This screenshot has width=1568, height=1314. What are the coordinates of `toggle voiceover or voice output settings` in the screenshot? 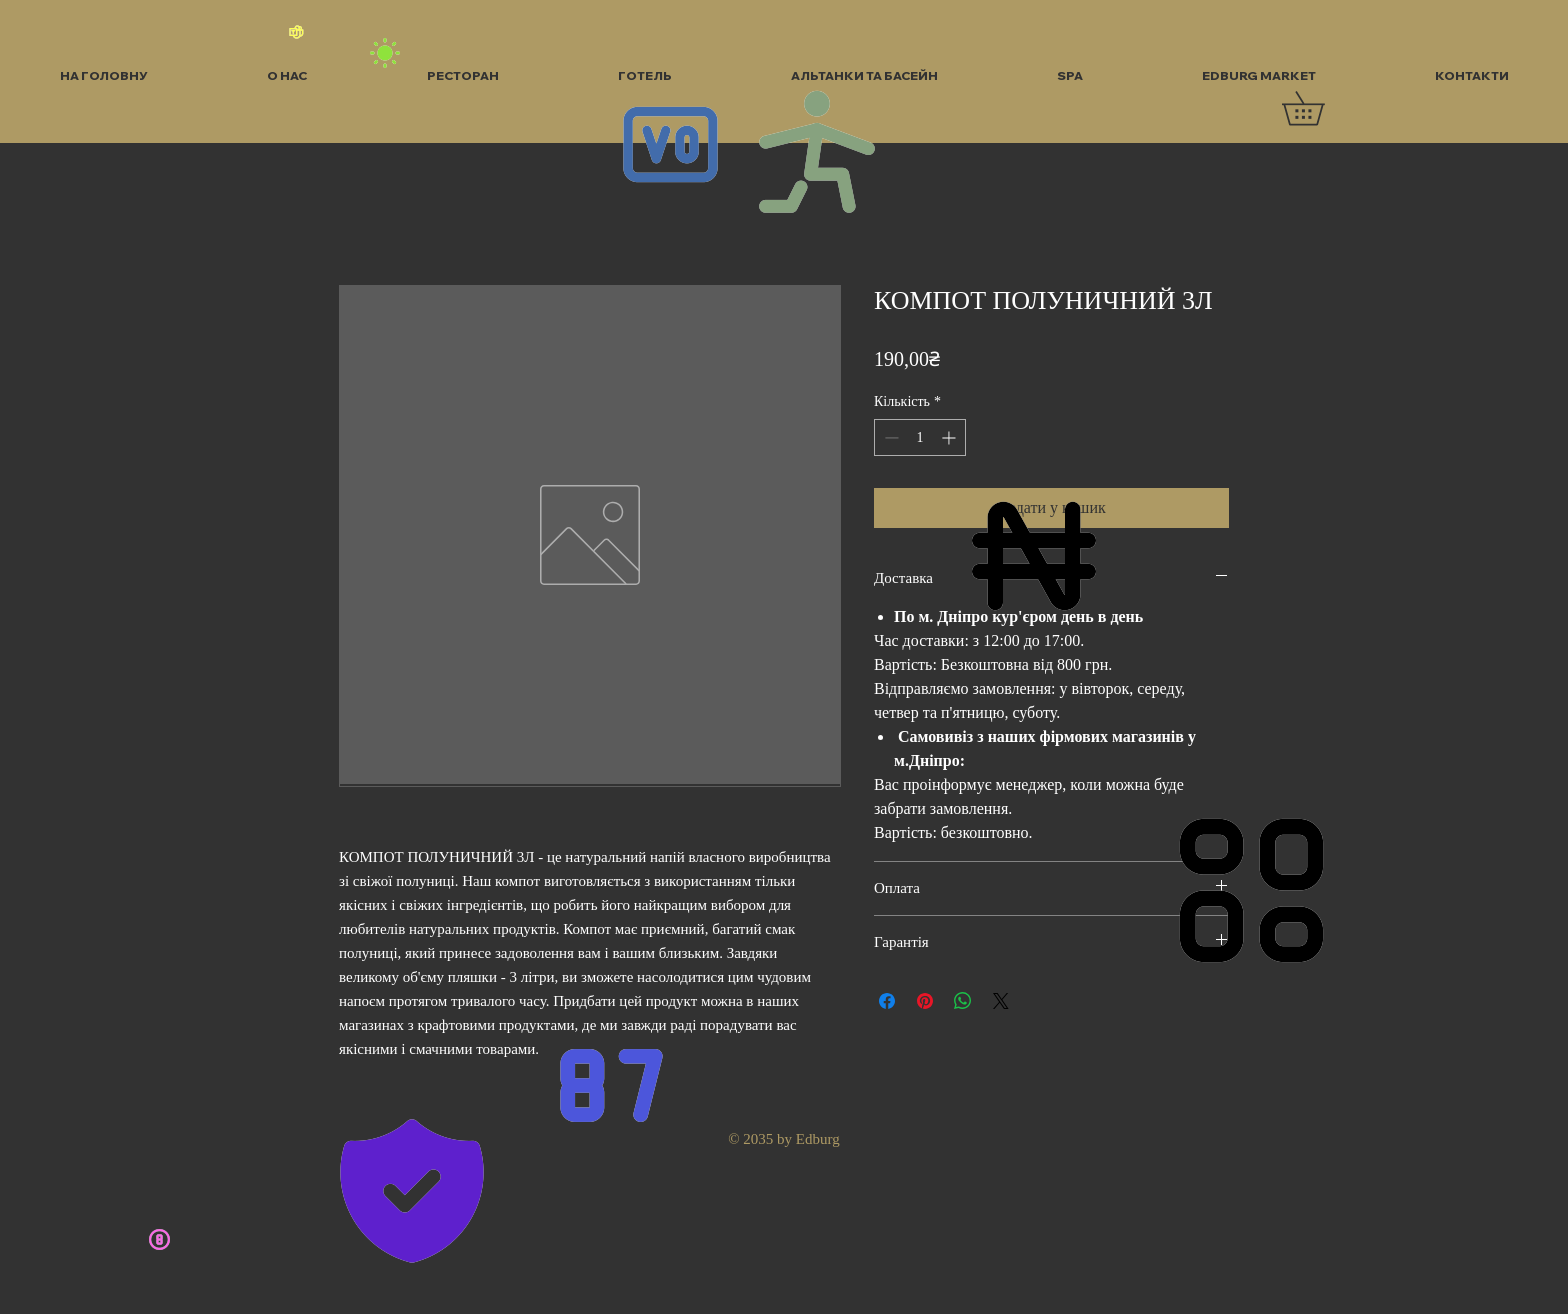 It's located at (670, 144).